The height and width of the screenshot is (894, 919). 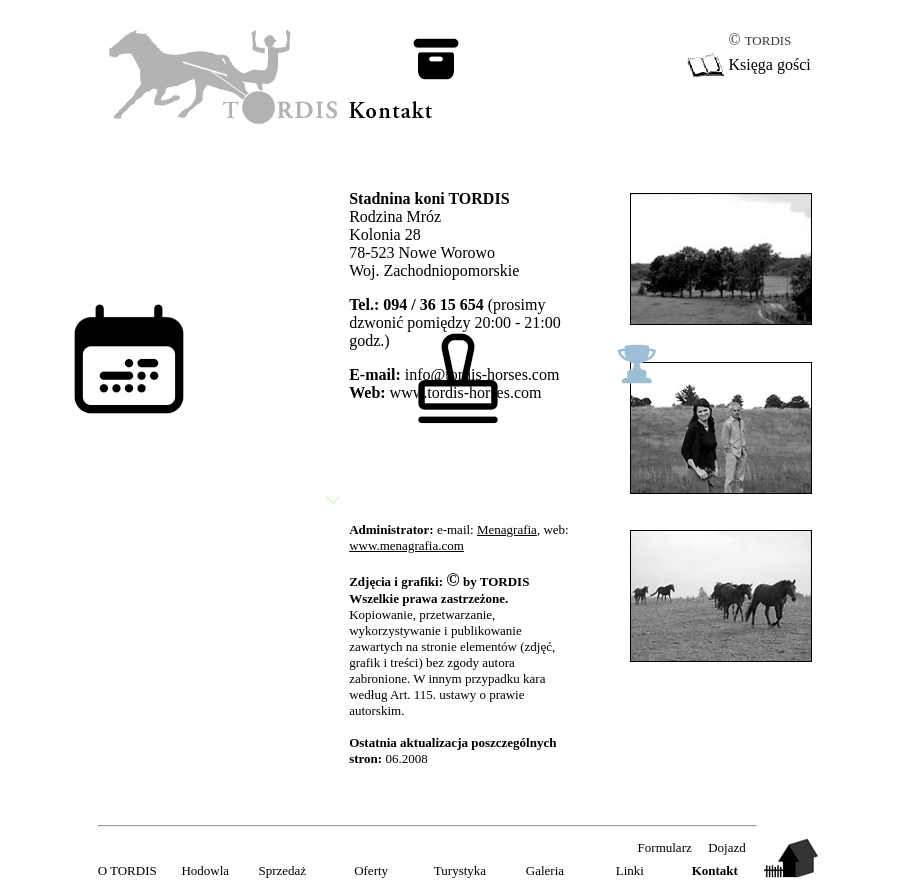 What do you see at coordinates (333, 500) in the screenshot?
I see `expand a dropdown menu or section` at bounding box center [333, 500].